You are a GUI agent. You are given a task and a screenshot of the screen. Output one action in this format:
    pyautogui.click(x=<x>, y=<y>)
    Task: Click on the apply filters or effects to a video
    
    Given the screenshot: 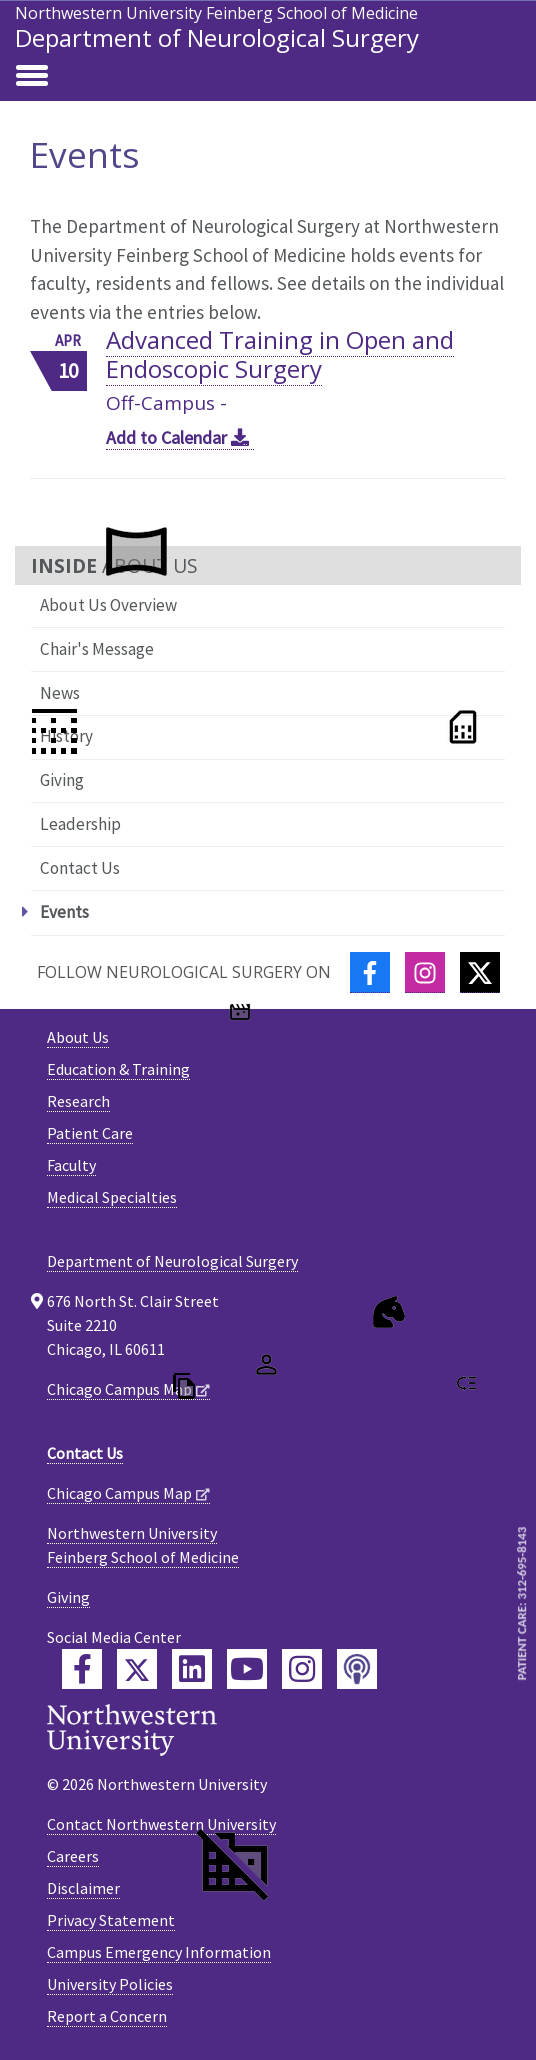 What is the action you would take?
    pyautogui.click(x=240, y=1012)
    